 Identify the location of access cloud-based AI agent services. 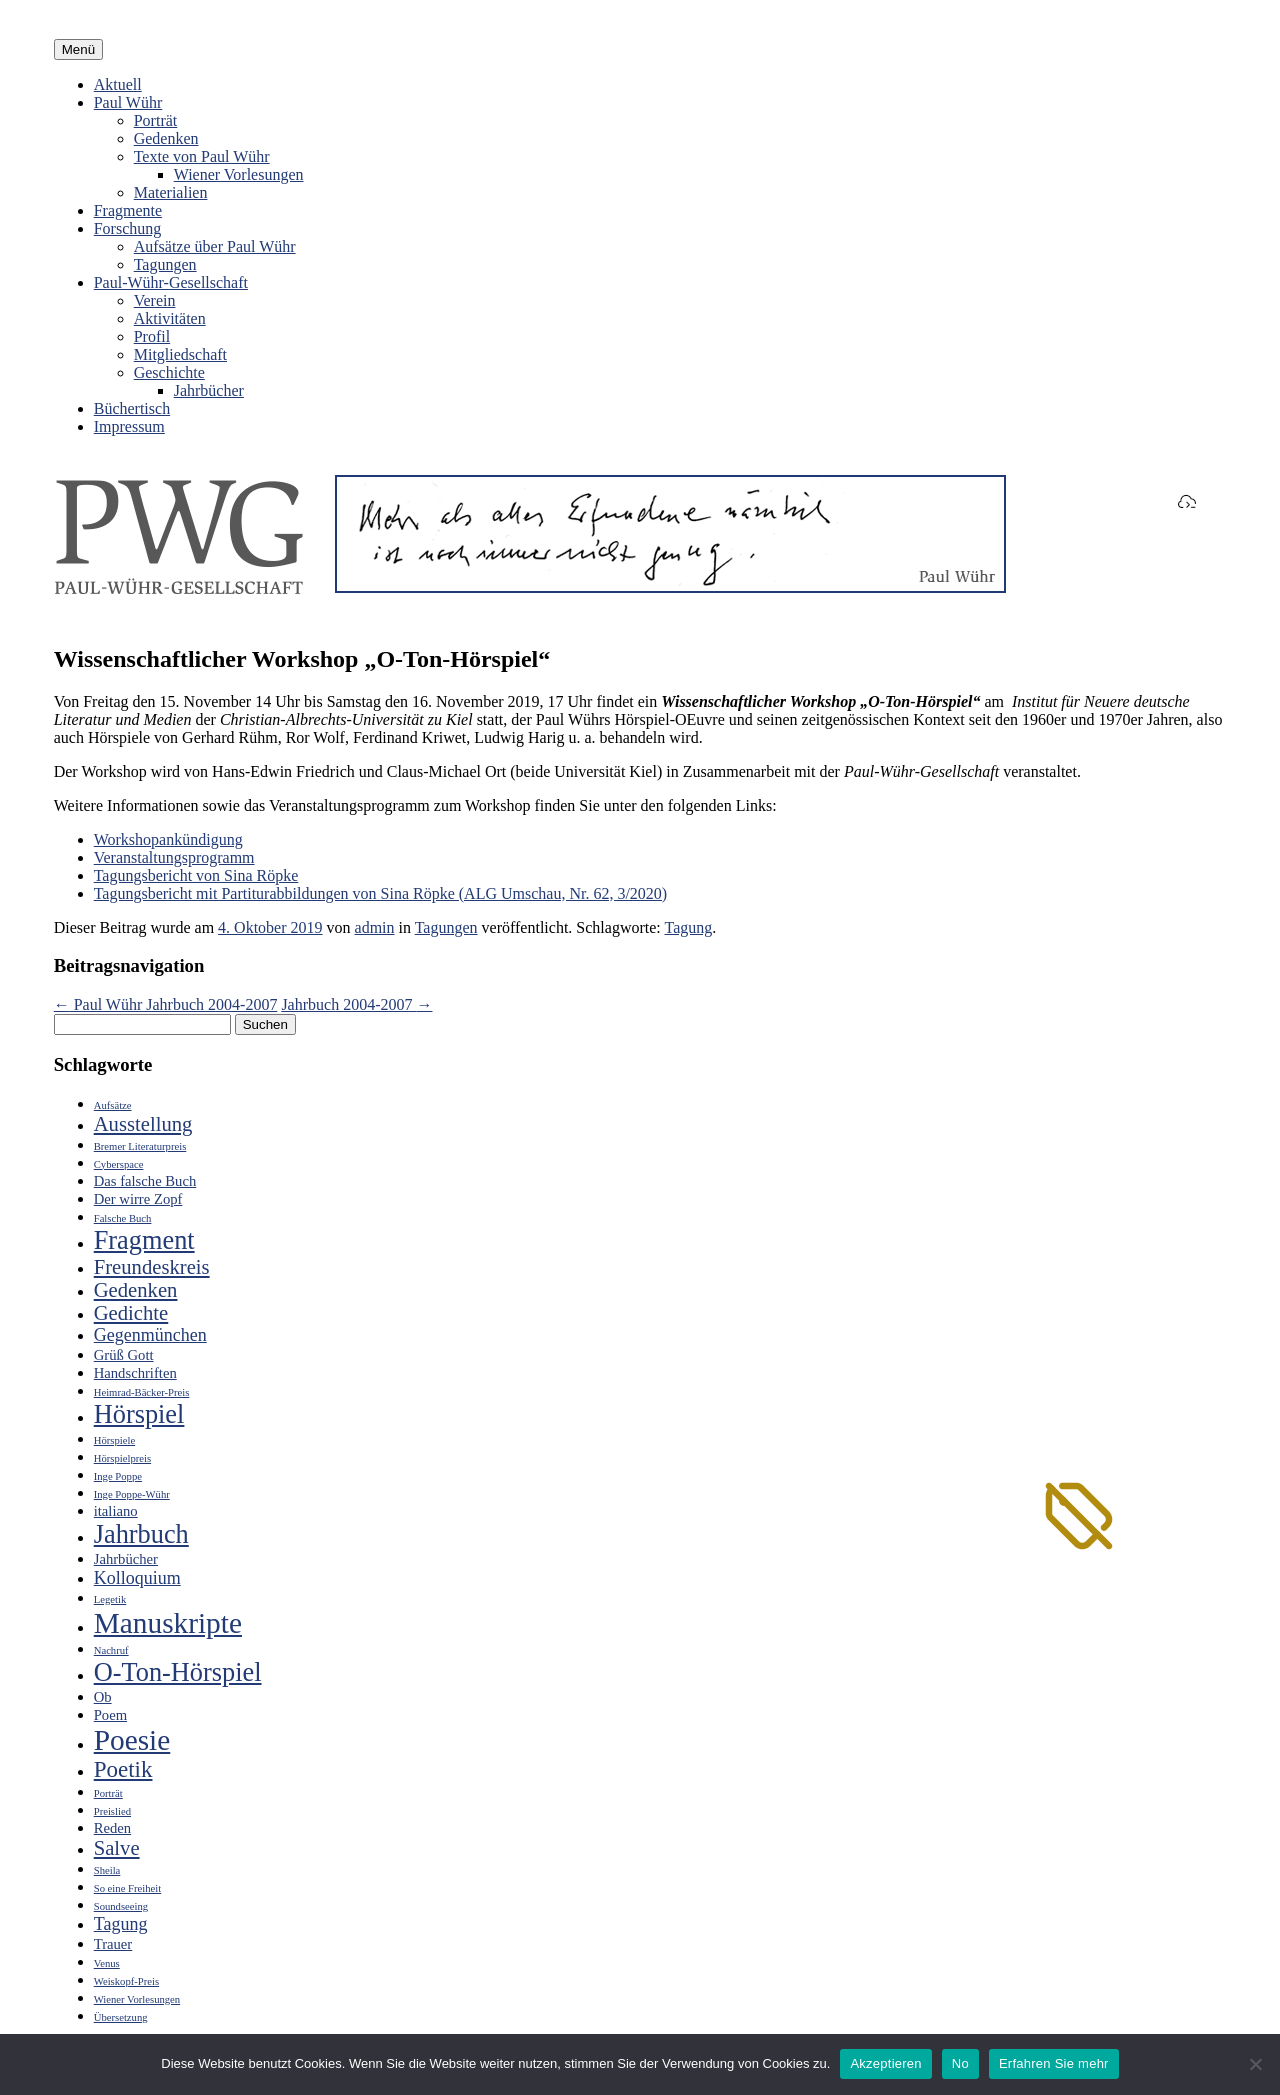
(1187, 502).